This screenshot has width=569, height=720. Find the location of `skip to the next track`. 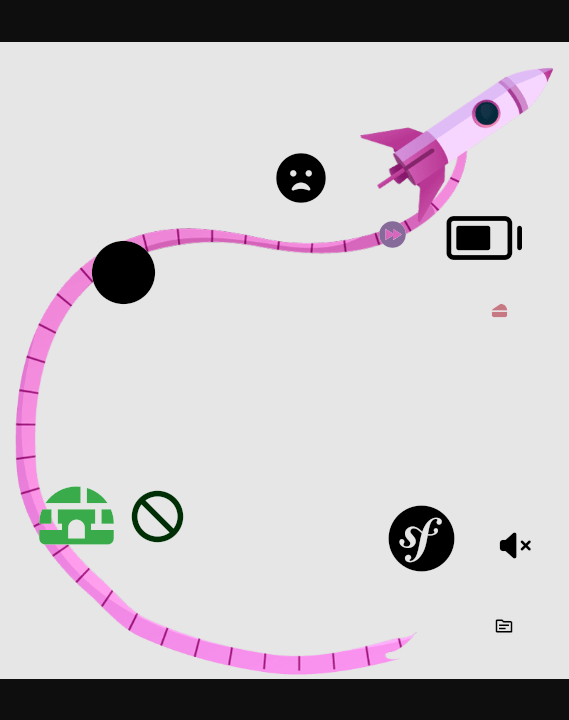

skip to the next track is located at coordinates (392, 234).